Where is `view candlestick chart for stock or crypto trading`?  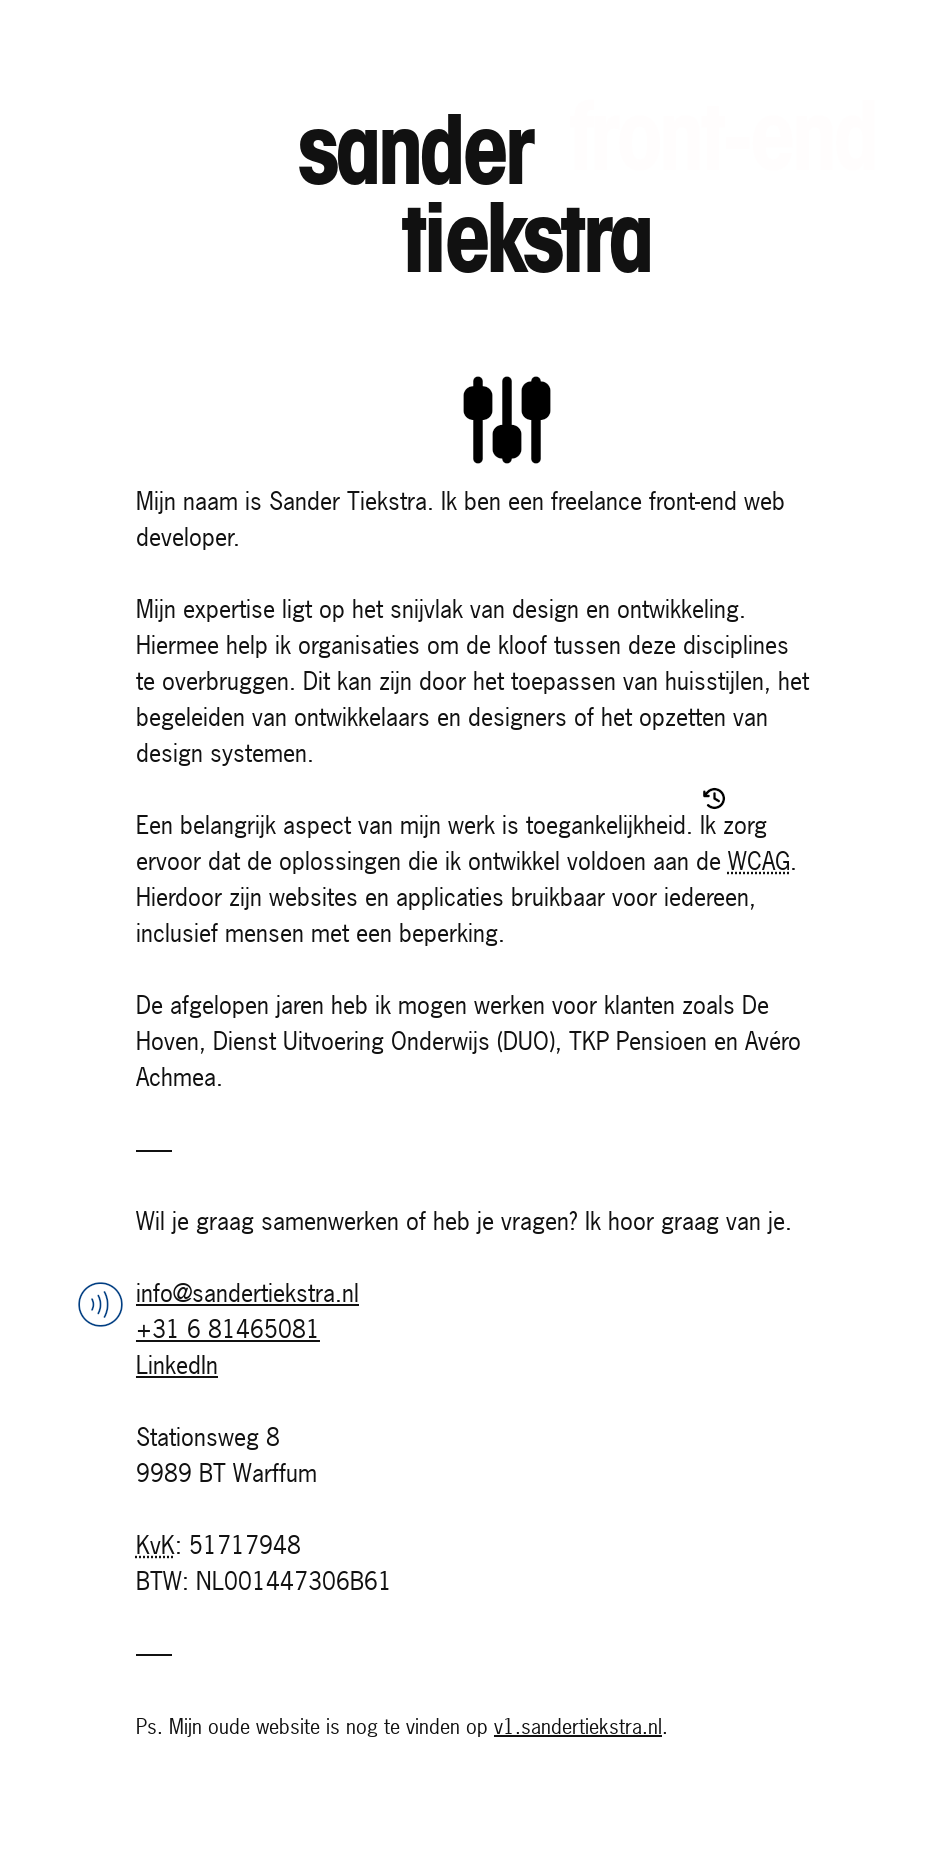 view candlestick chart for stock or crypto trading is located at coordinates (507, 420).